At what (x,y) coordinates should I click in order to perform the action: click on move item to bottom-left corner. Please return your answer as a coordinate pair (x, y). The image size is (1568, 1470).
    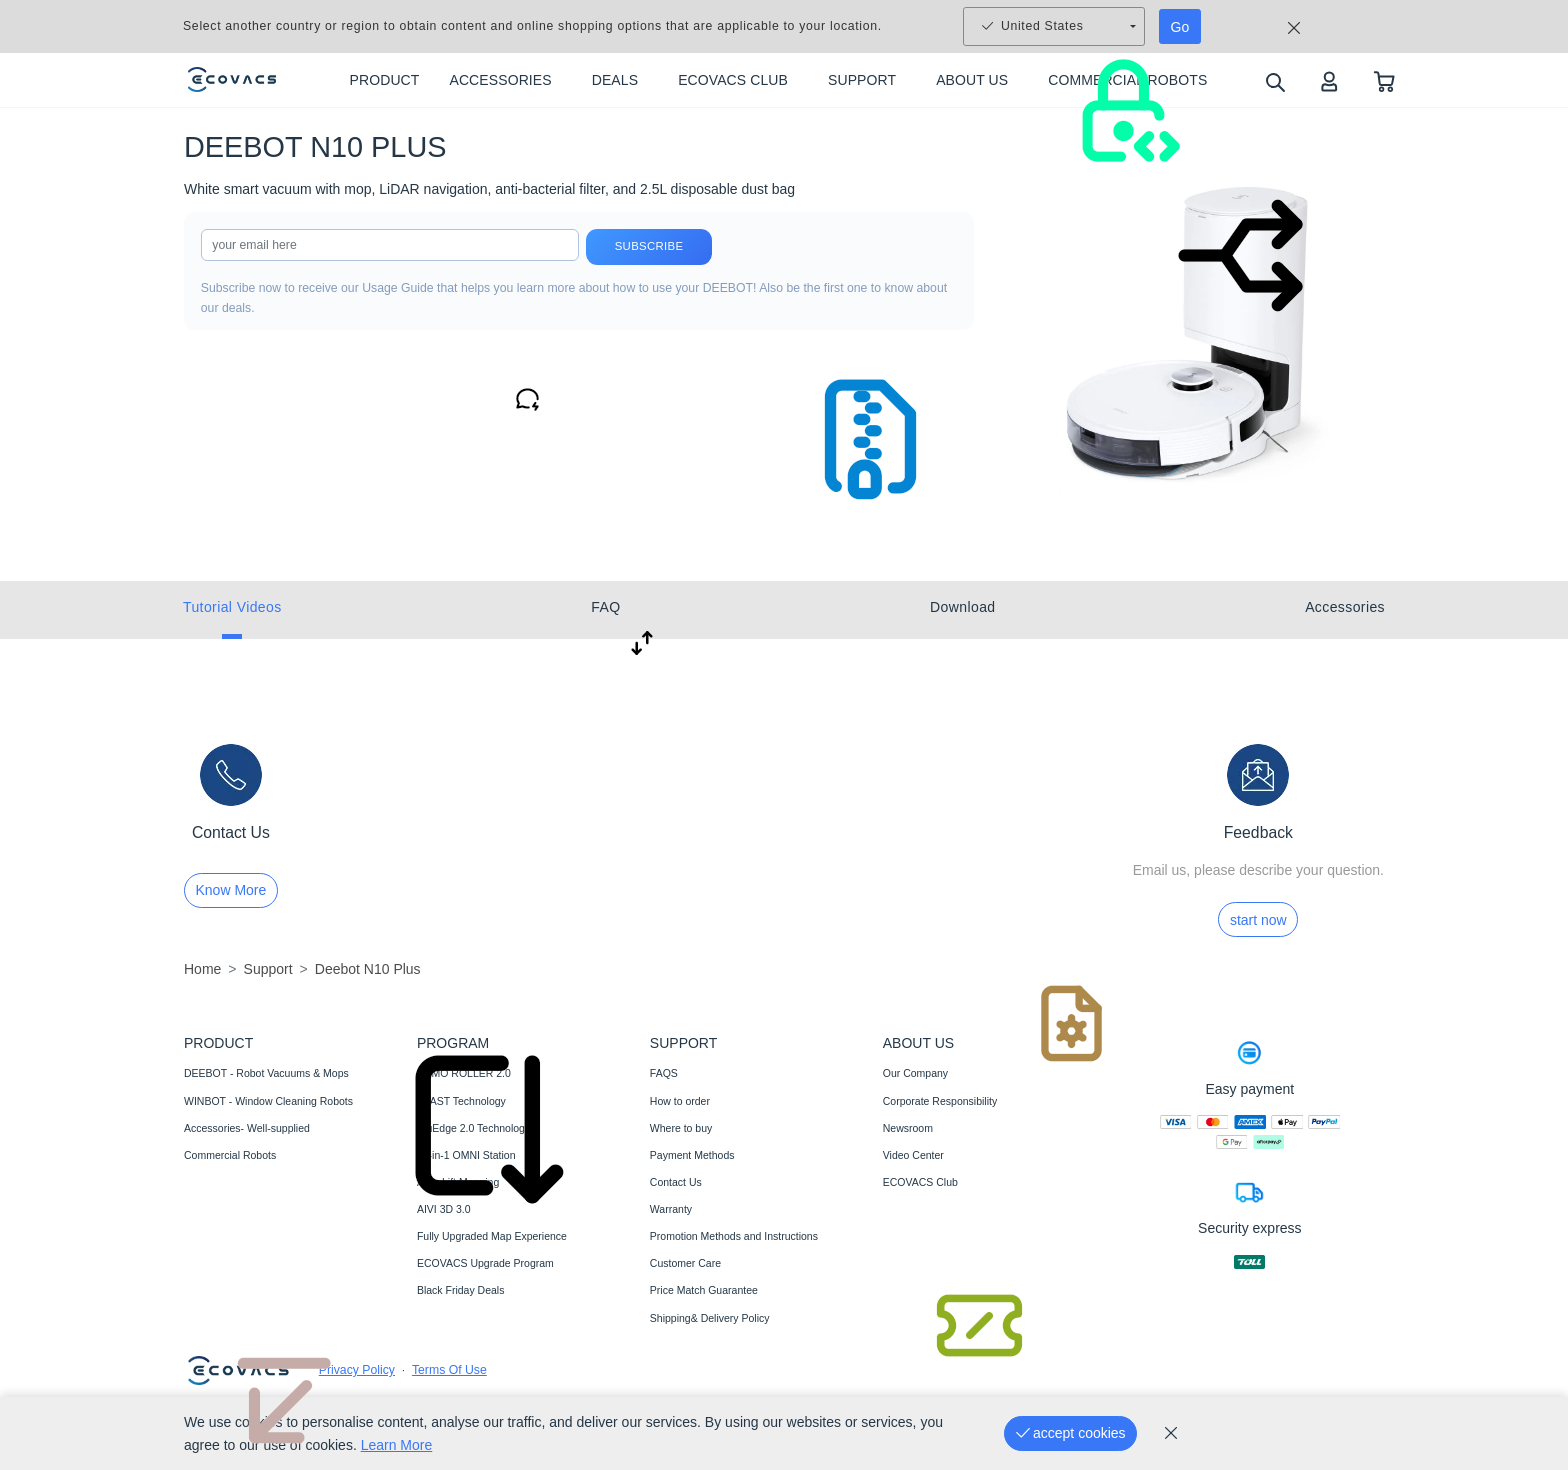
    Looking at the image, I should click on (280, 1400).